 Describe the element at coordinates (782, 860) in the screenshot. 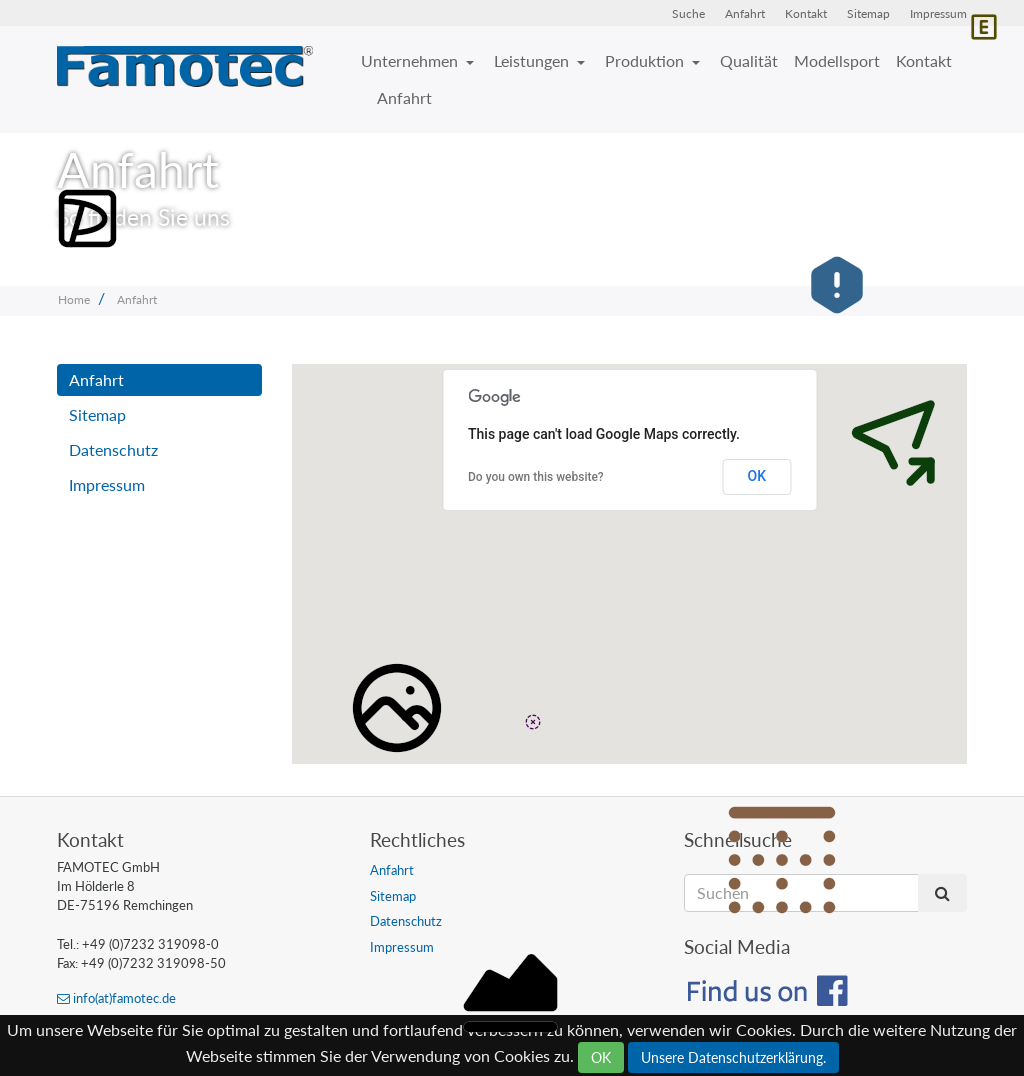

I see `apply border to top edge of cell or element` at that location.